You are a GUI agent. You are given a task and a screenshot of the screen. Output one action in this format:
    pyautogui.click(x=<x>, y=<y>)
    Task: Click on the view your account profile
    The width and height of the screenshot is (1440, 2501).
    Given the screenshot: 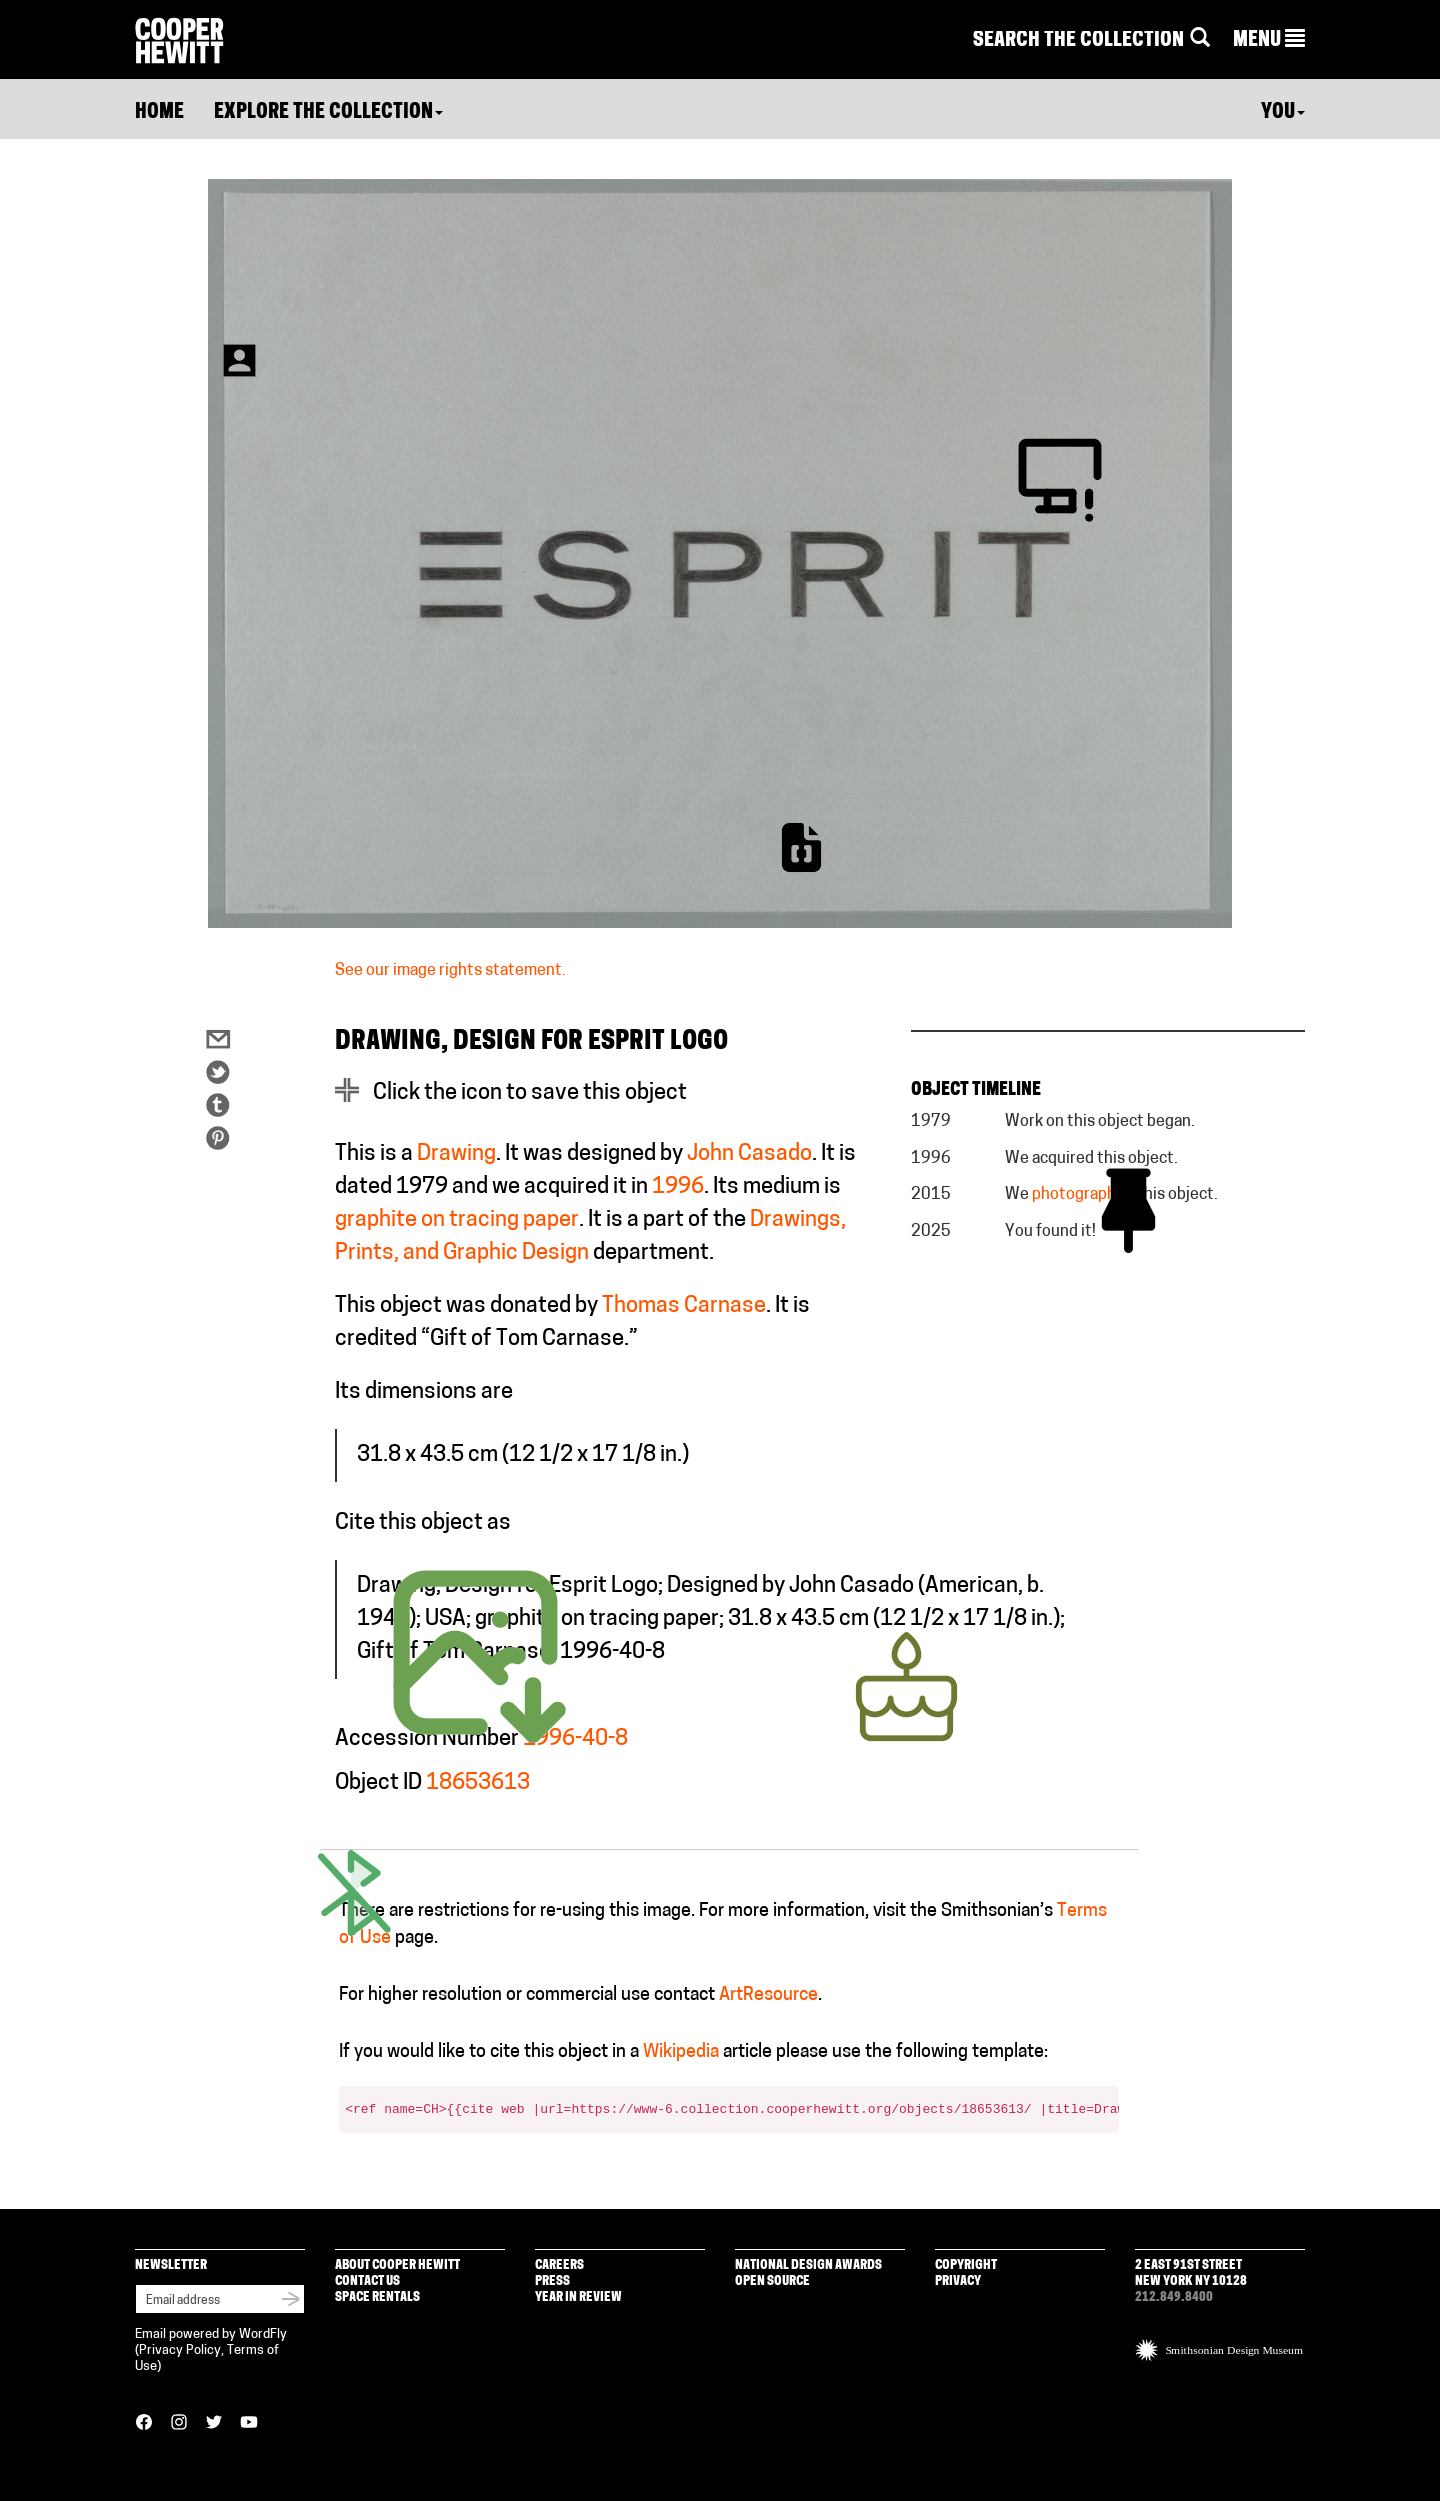 What is the action you would take?
    pyautogui.click(x=239, y=360)
    